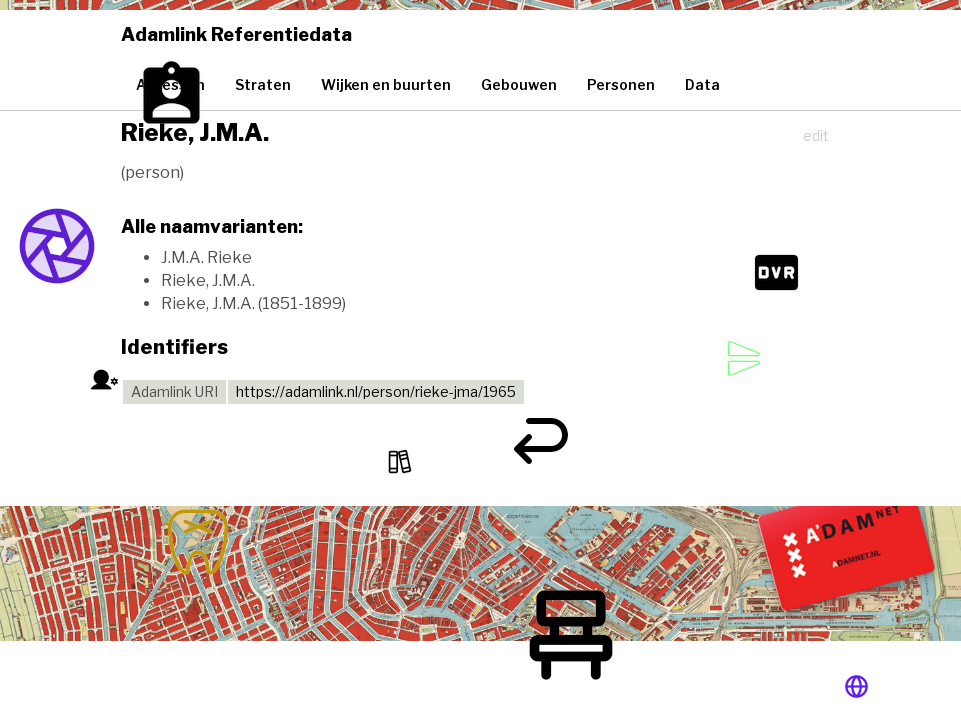  I want to click on access your library or book collection, so click(399, 462).